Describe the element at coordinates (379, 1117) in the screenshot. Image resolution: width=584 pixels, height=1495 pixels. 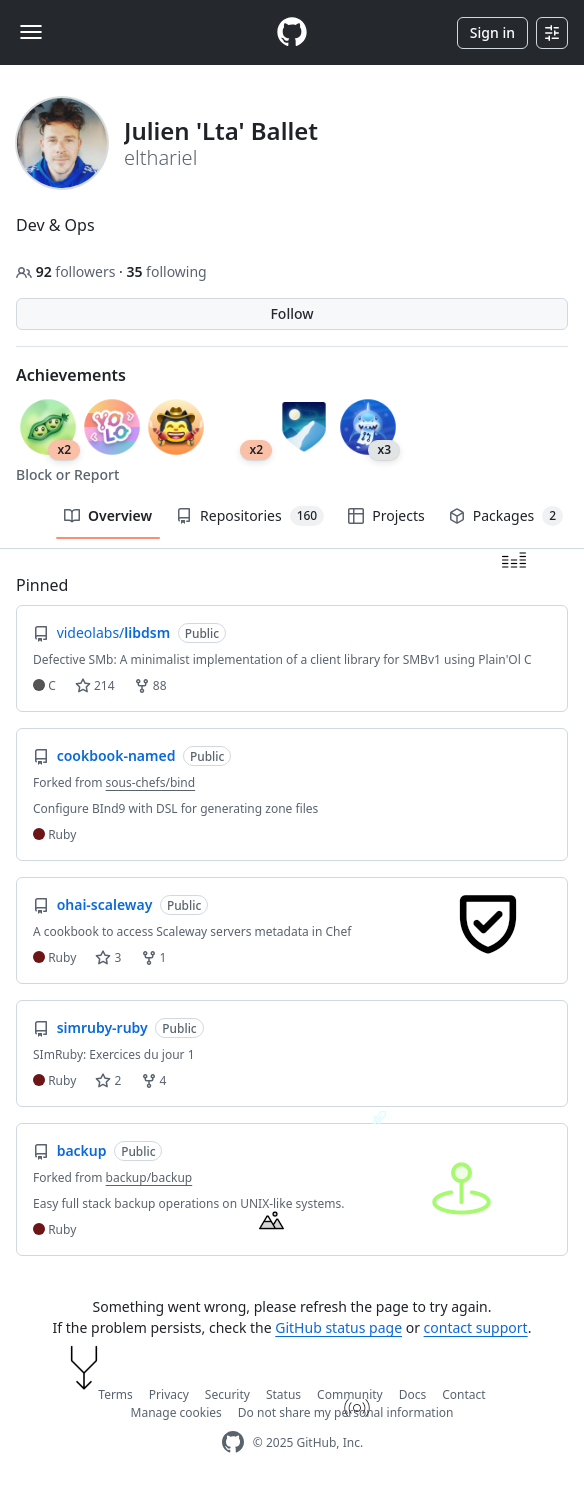
I see `access combat or battle features` at that location.